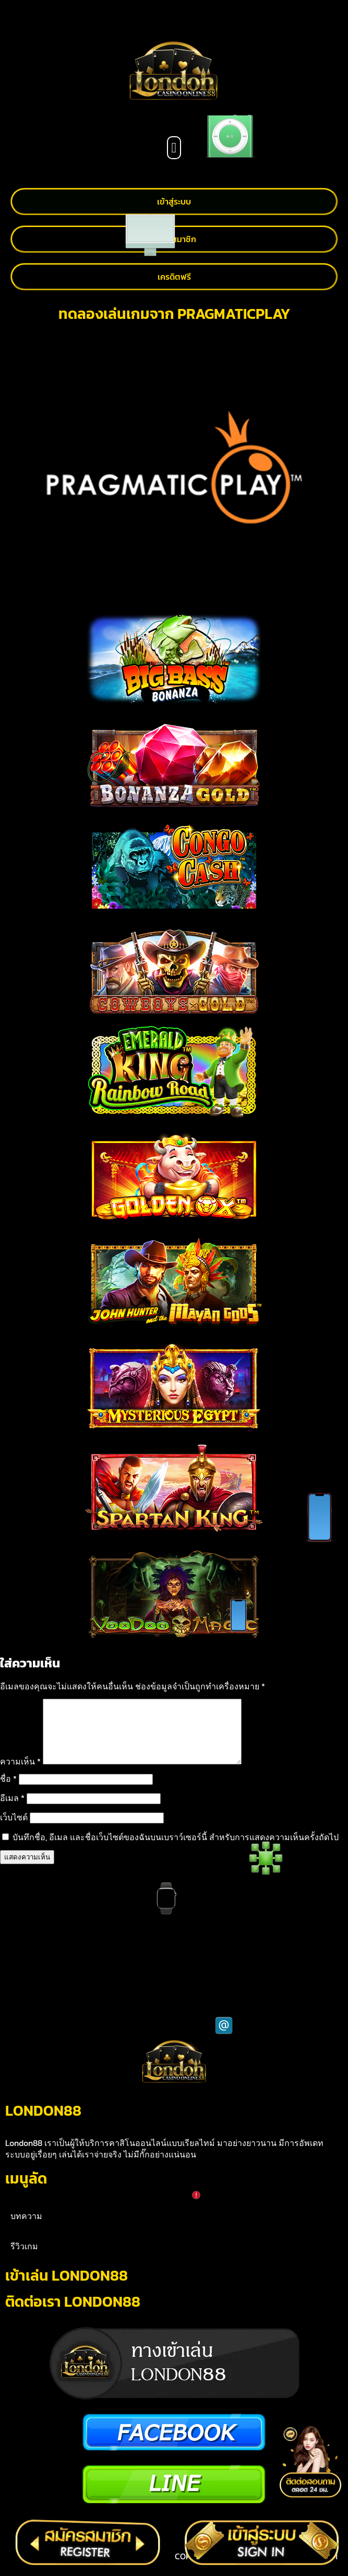  I want to click on sync or replicate media library across devices, so click(266, 1858).